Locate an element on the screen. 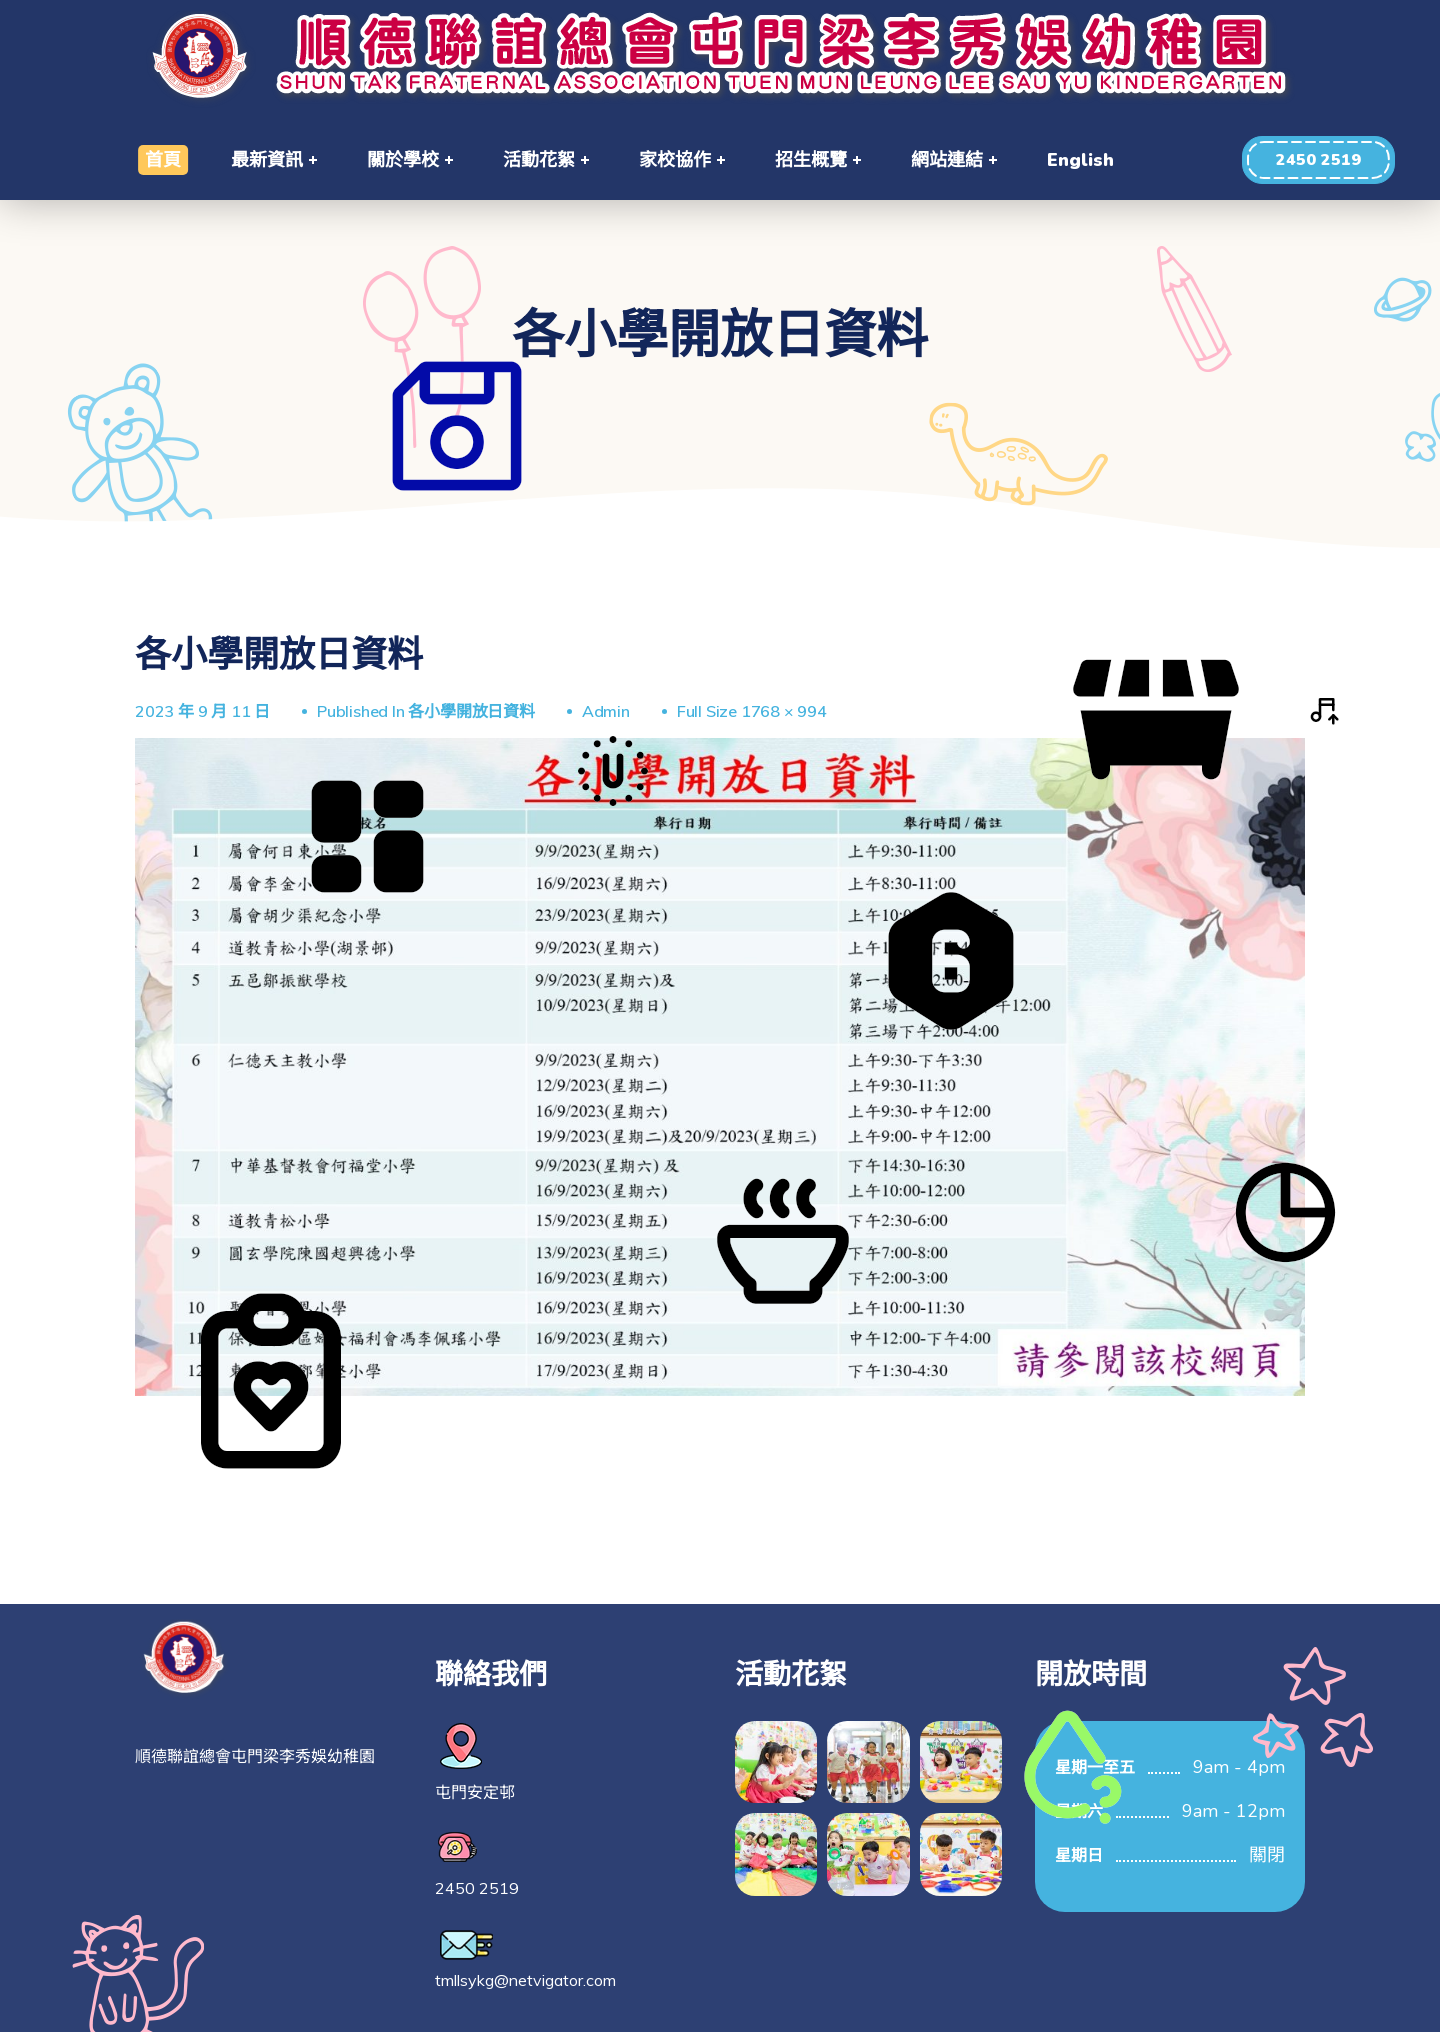 Image resolution: width=1440 pixels, height=2032 pixels. view your saved favorites or wishlist is located at coordinates (271, 1381).